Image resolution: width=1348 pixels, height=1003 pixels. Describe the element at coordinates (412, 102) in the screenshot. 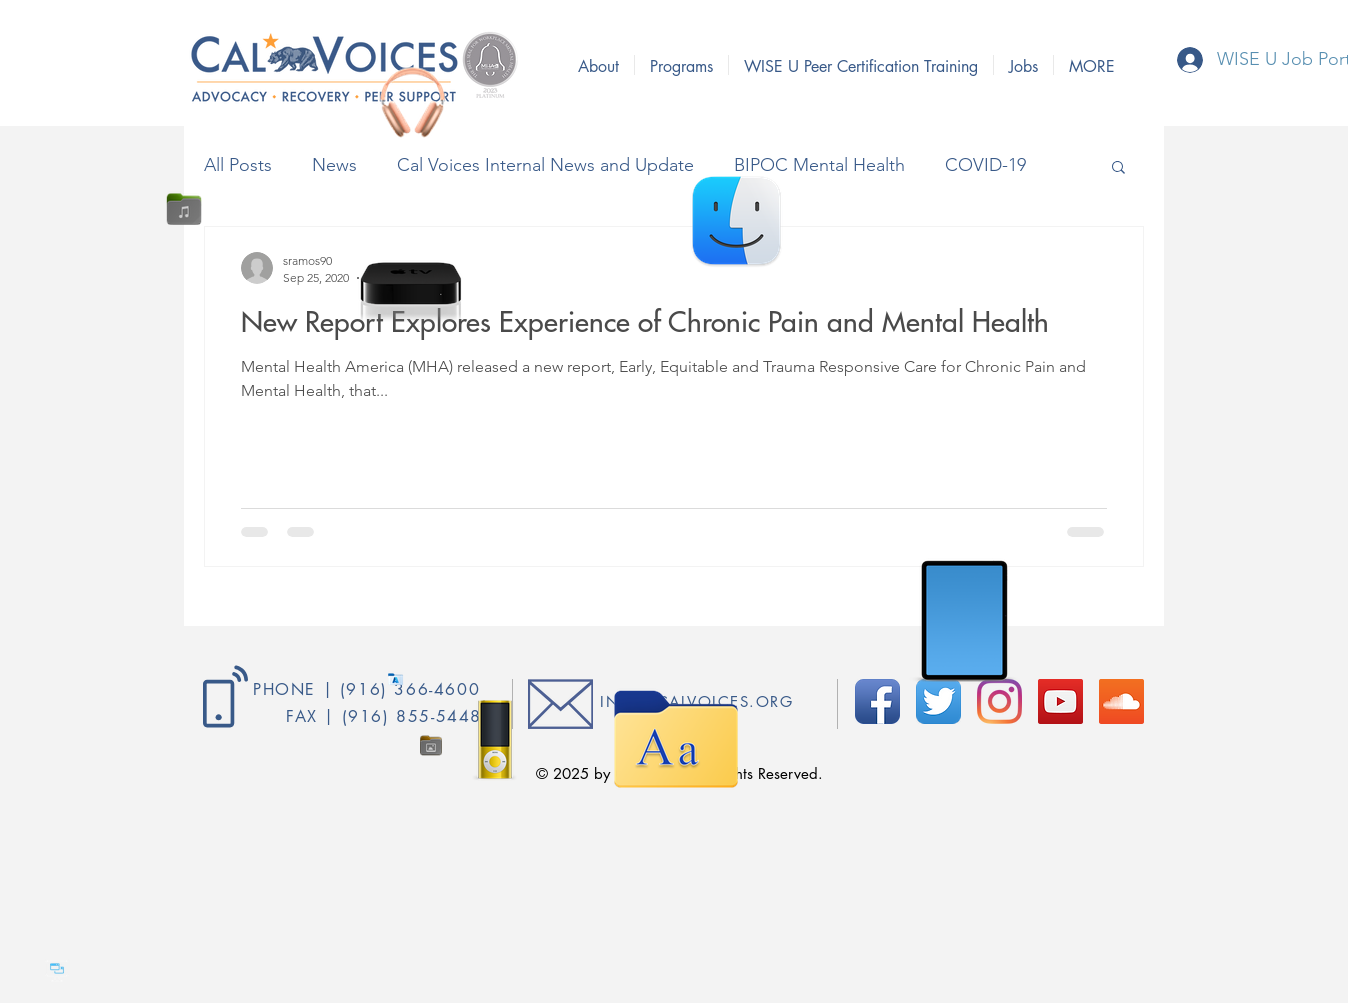

I see `airpods max headphones in orange color variant` at that location.